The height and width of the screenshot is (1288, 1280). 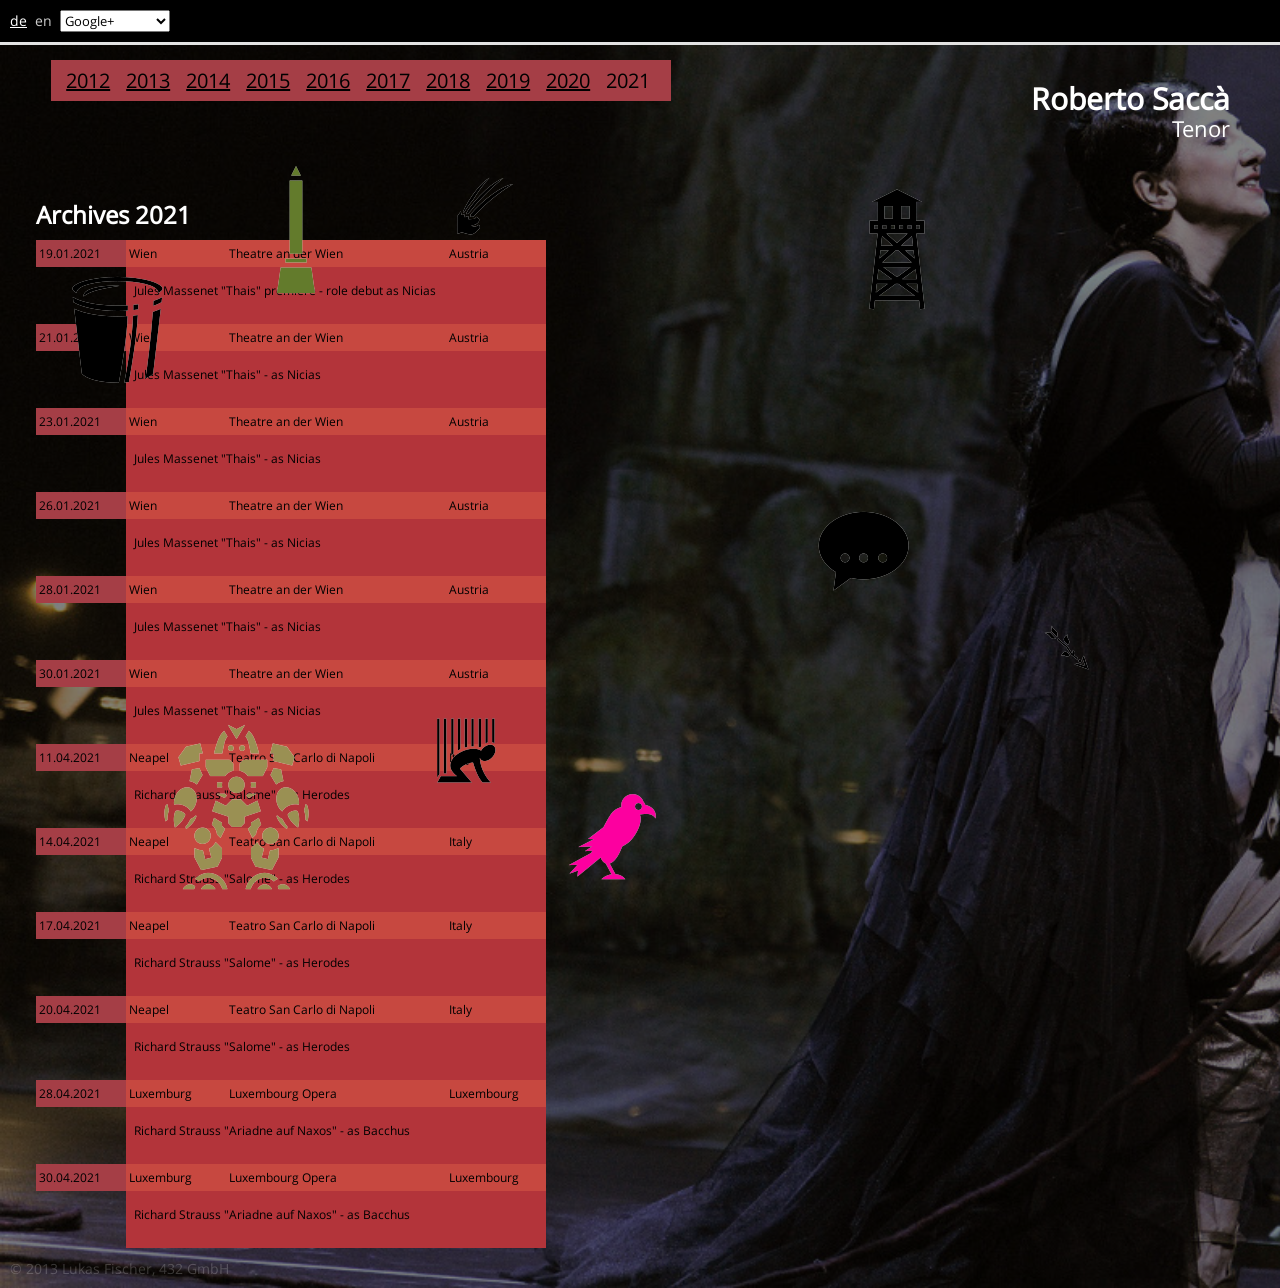 What do you see at coordinates (897, 248) in the screenshot?
I see `view or access lookout points on a map` at bounding box center [897, 248].